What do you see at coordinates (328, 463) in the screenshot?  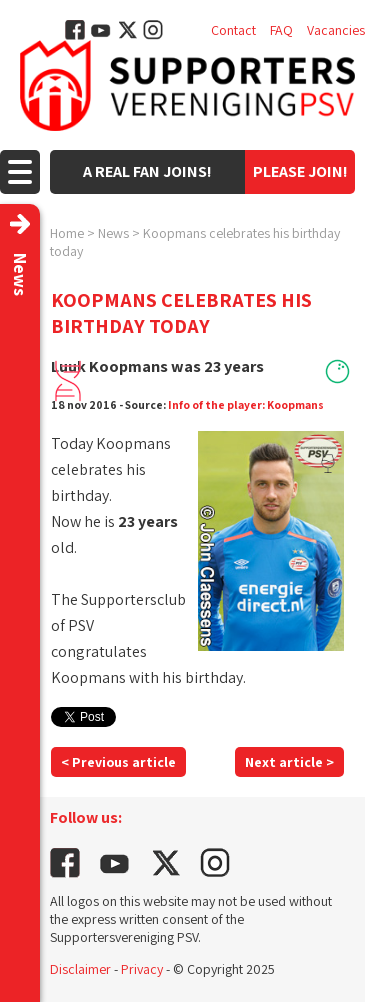 I see `browse wine selection` at bounding box center [328, 463].